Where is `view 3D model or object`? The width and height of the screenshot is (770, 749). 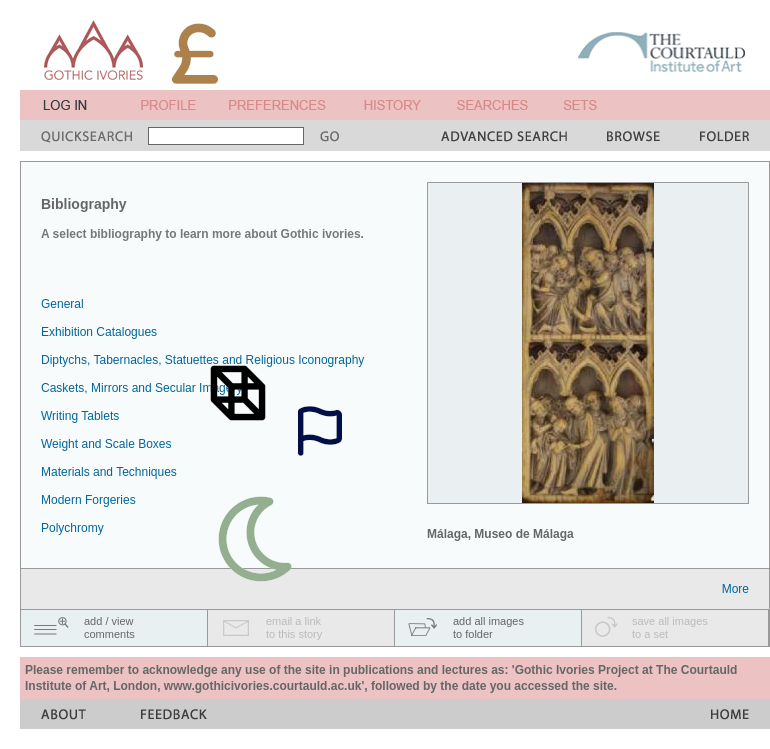 view 3D model or object is located at coordinates (238, 393).